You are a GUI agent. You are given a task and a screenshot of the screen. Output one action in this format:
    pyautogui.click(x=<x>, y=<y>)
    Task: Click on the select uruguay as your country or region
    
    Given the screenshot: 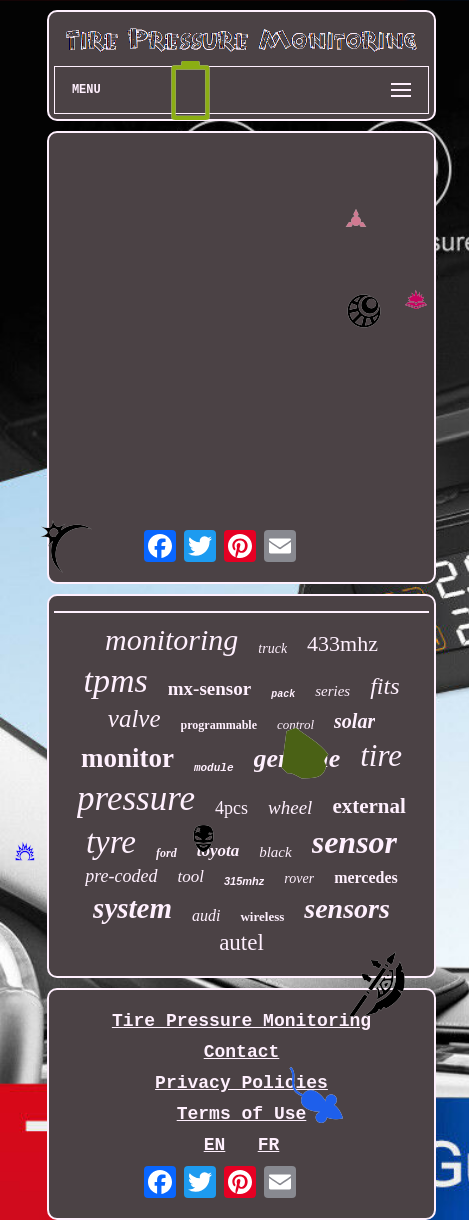 What is the action you would take?
    pyautogui.click(x=305, y=753)
    